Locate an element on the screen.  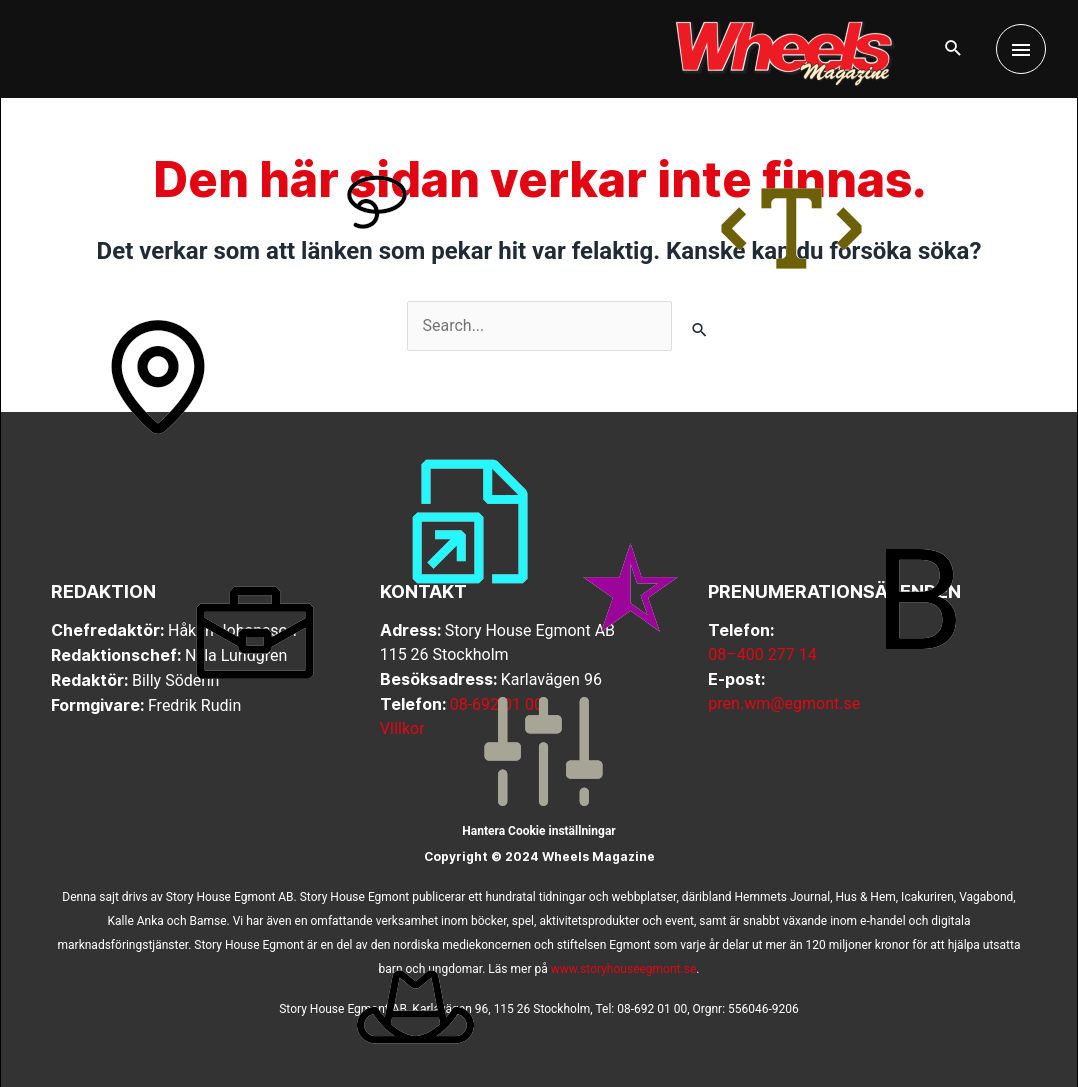
select objects using freehand drawing is located at coordinates (377, 199).